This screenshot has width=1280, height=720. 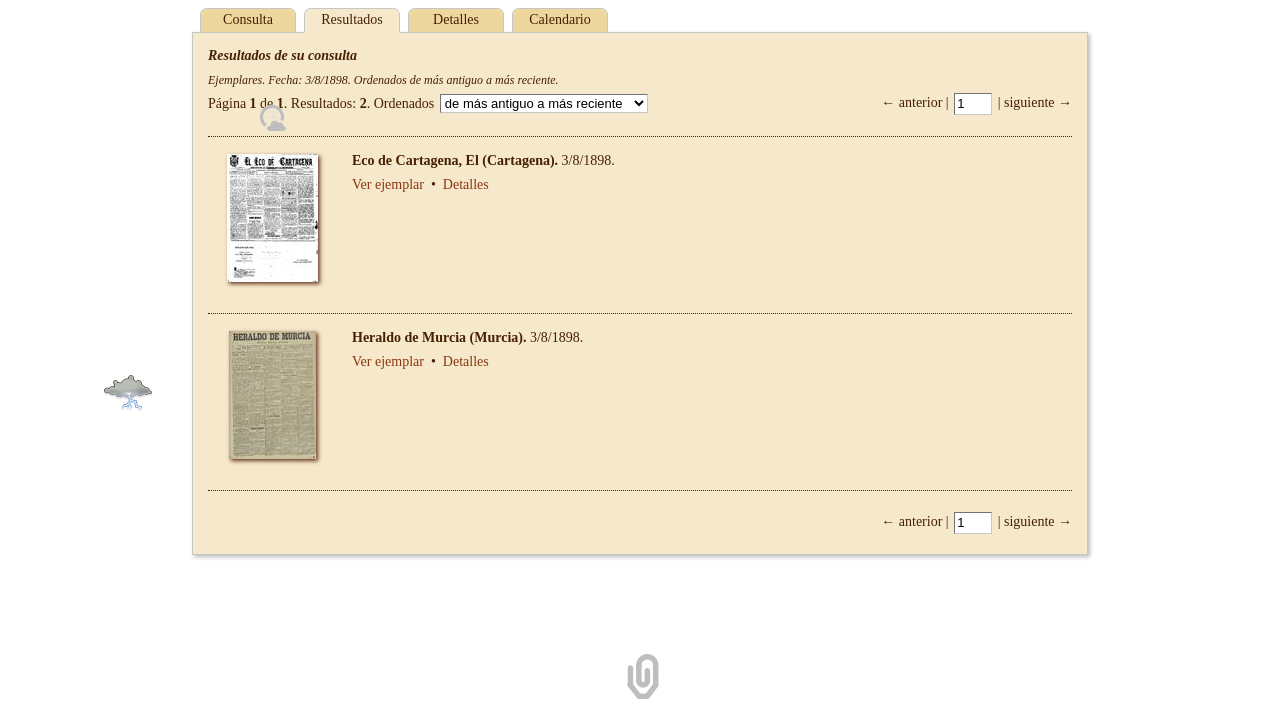 I want to click on indicates stormy weather conditions, so click(x=128, y=390).